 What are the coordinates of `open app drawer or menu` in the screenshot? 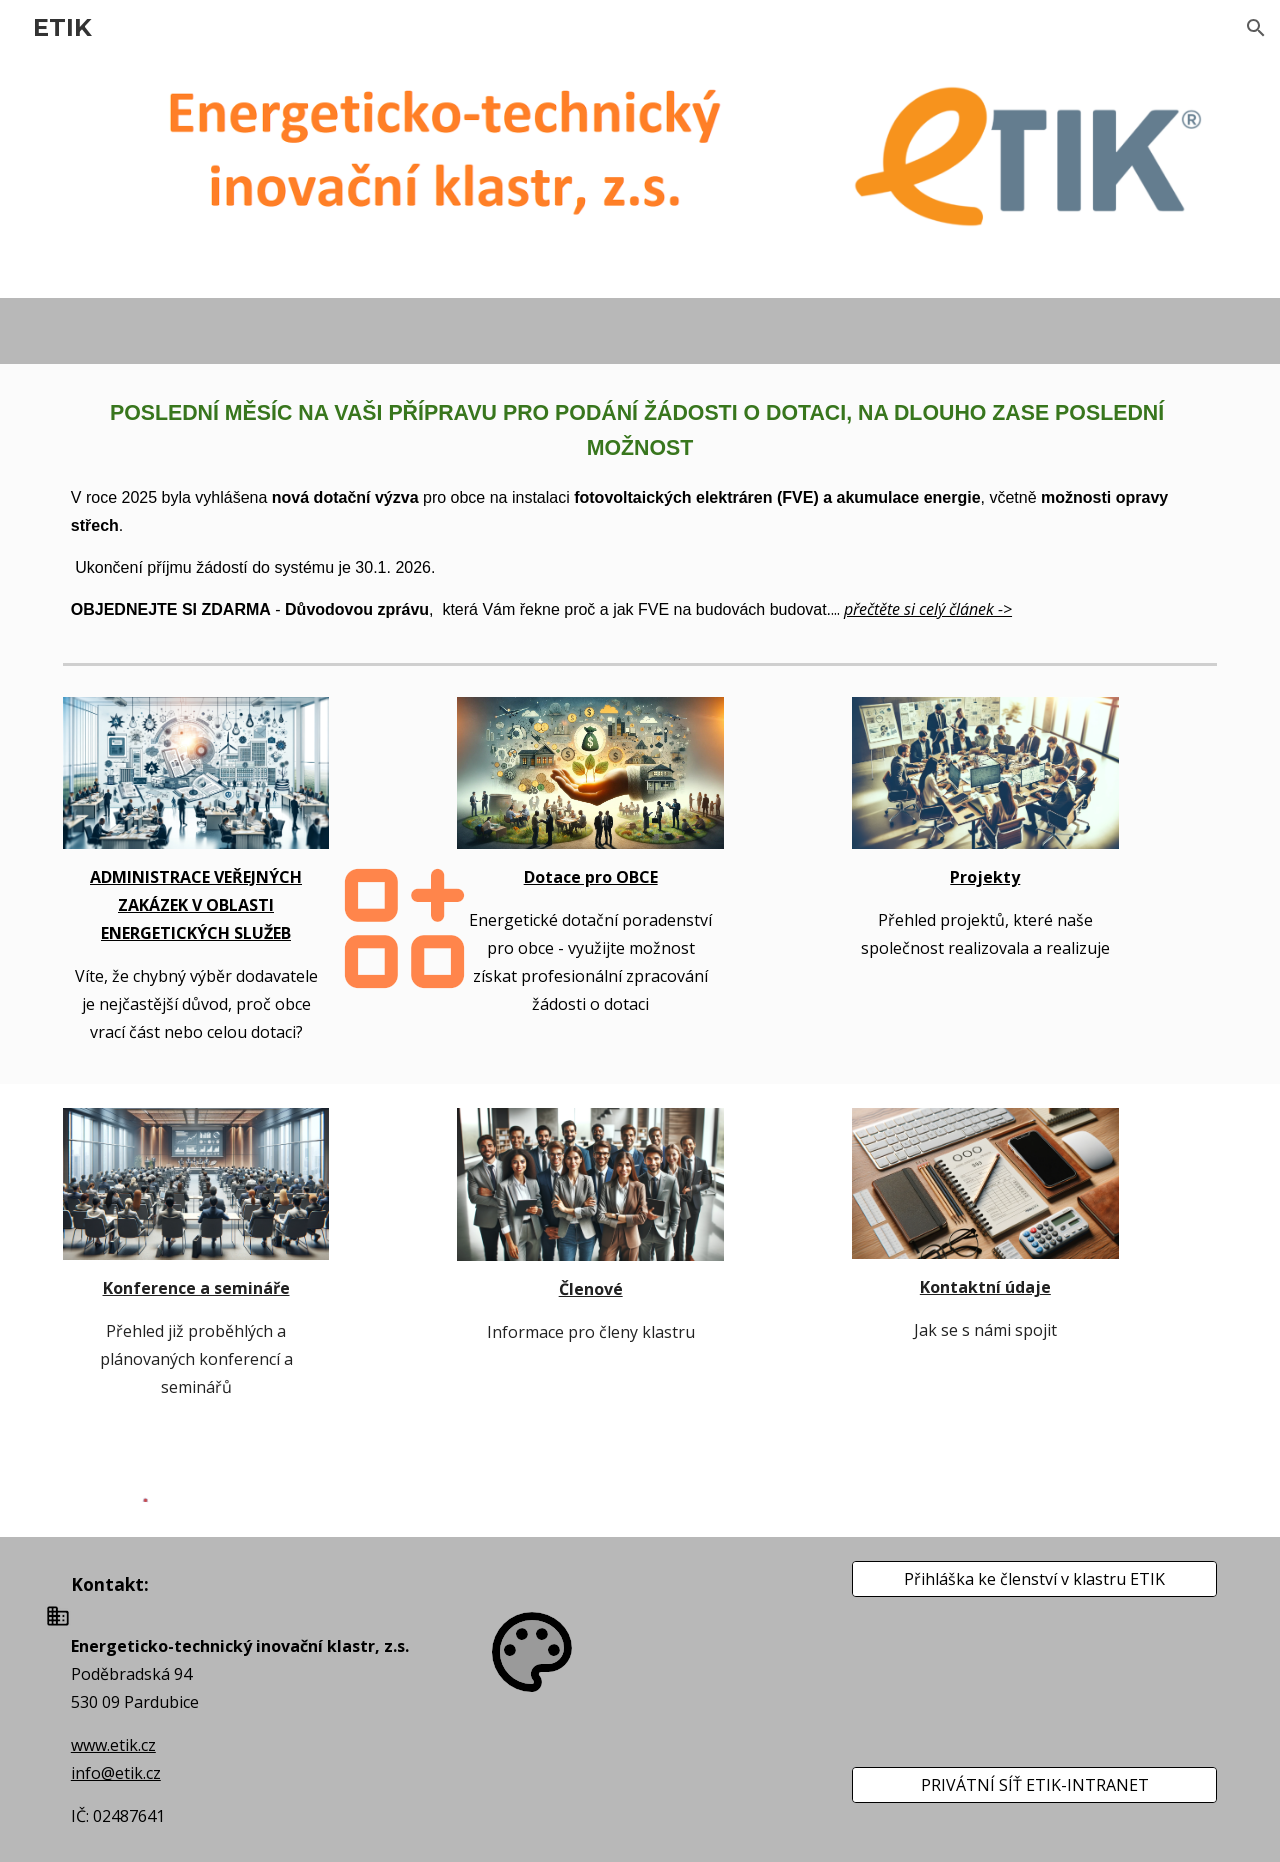 It's located at (404, 928).